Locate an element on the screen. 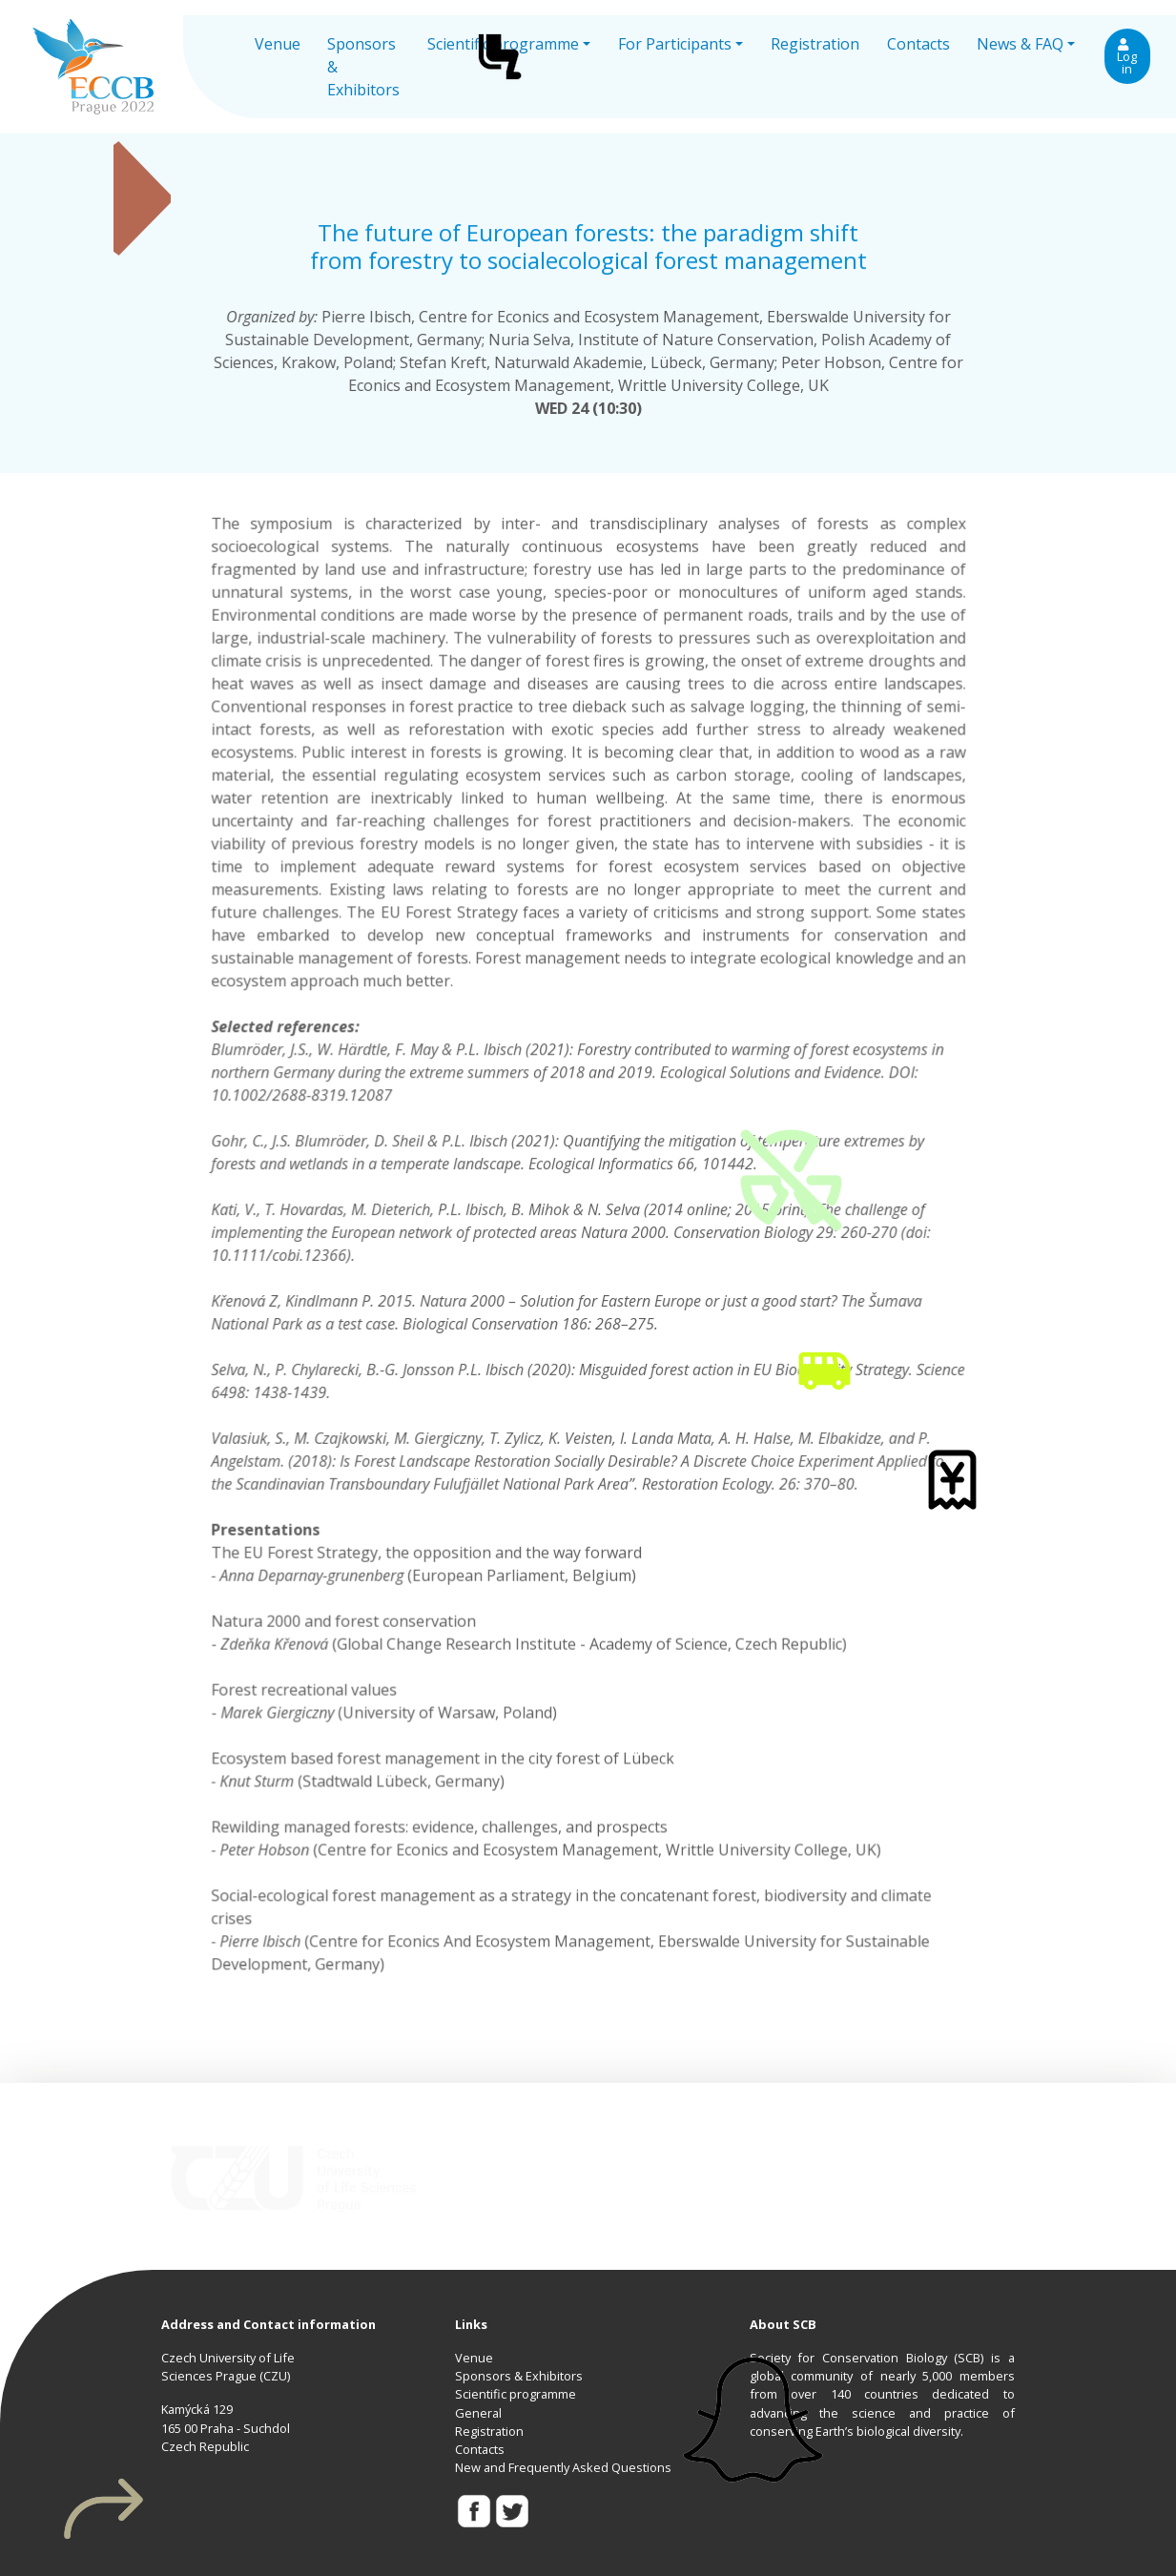 The height and width of the screenshot is (2576, 1176). play media or start playback is located at coordinates (142, 198).